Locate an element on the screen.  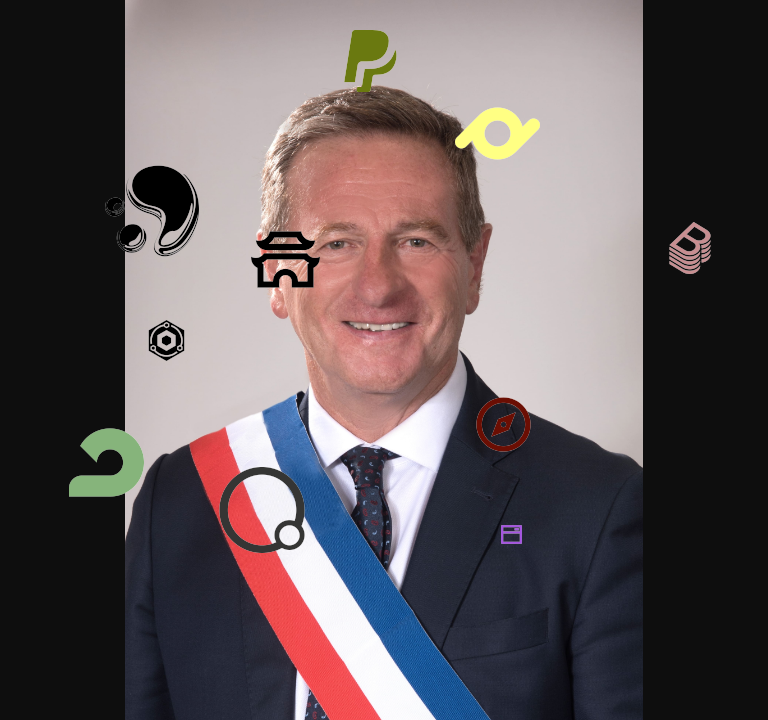
pay with PayPal is located at coordinates (371, 60).